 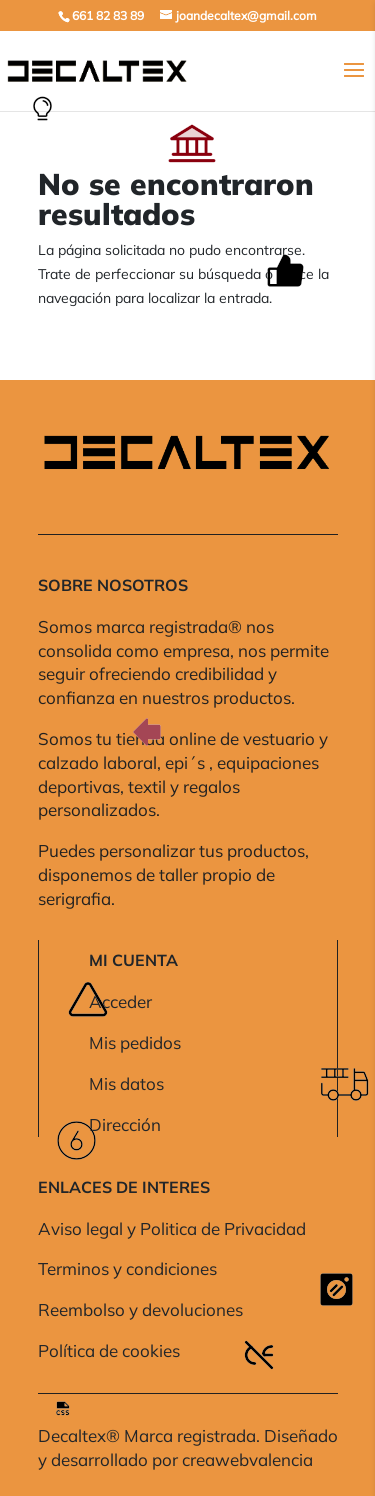 I want to click on access banking or financial services, so click(x=192, y=145).